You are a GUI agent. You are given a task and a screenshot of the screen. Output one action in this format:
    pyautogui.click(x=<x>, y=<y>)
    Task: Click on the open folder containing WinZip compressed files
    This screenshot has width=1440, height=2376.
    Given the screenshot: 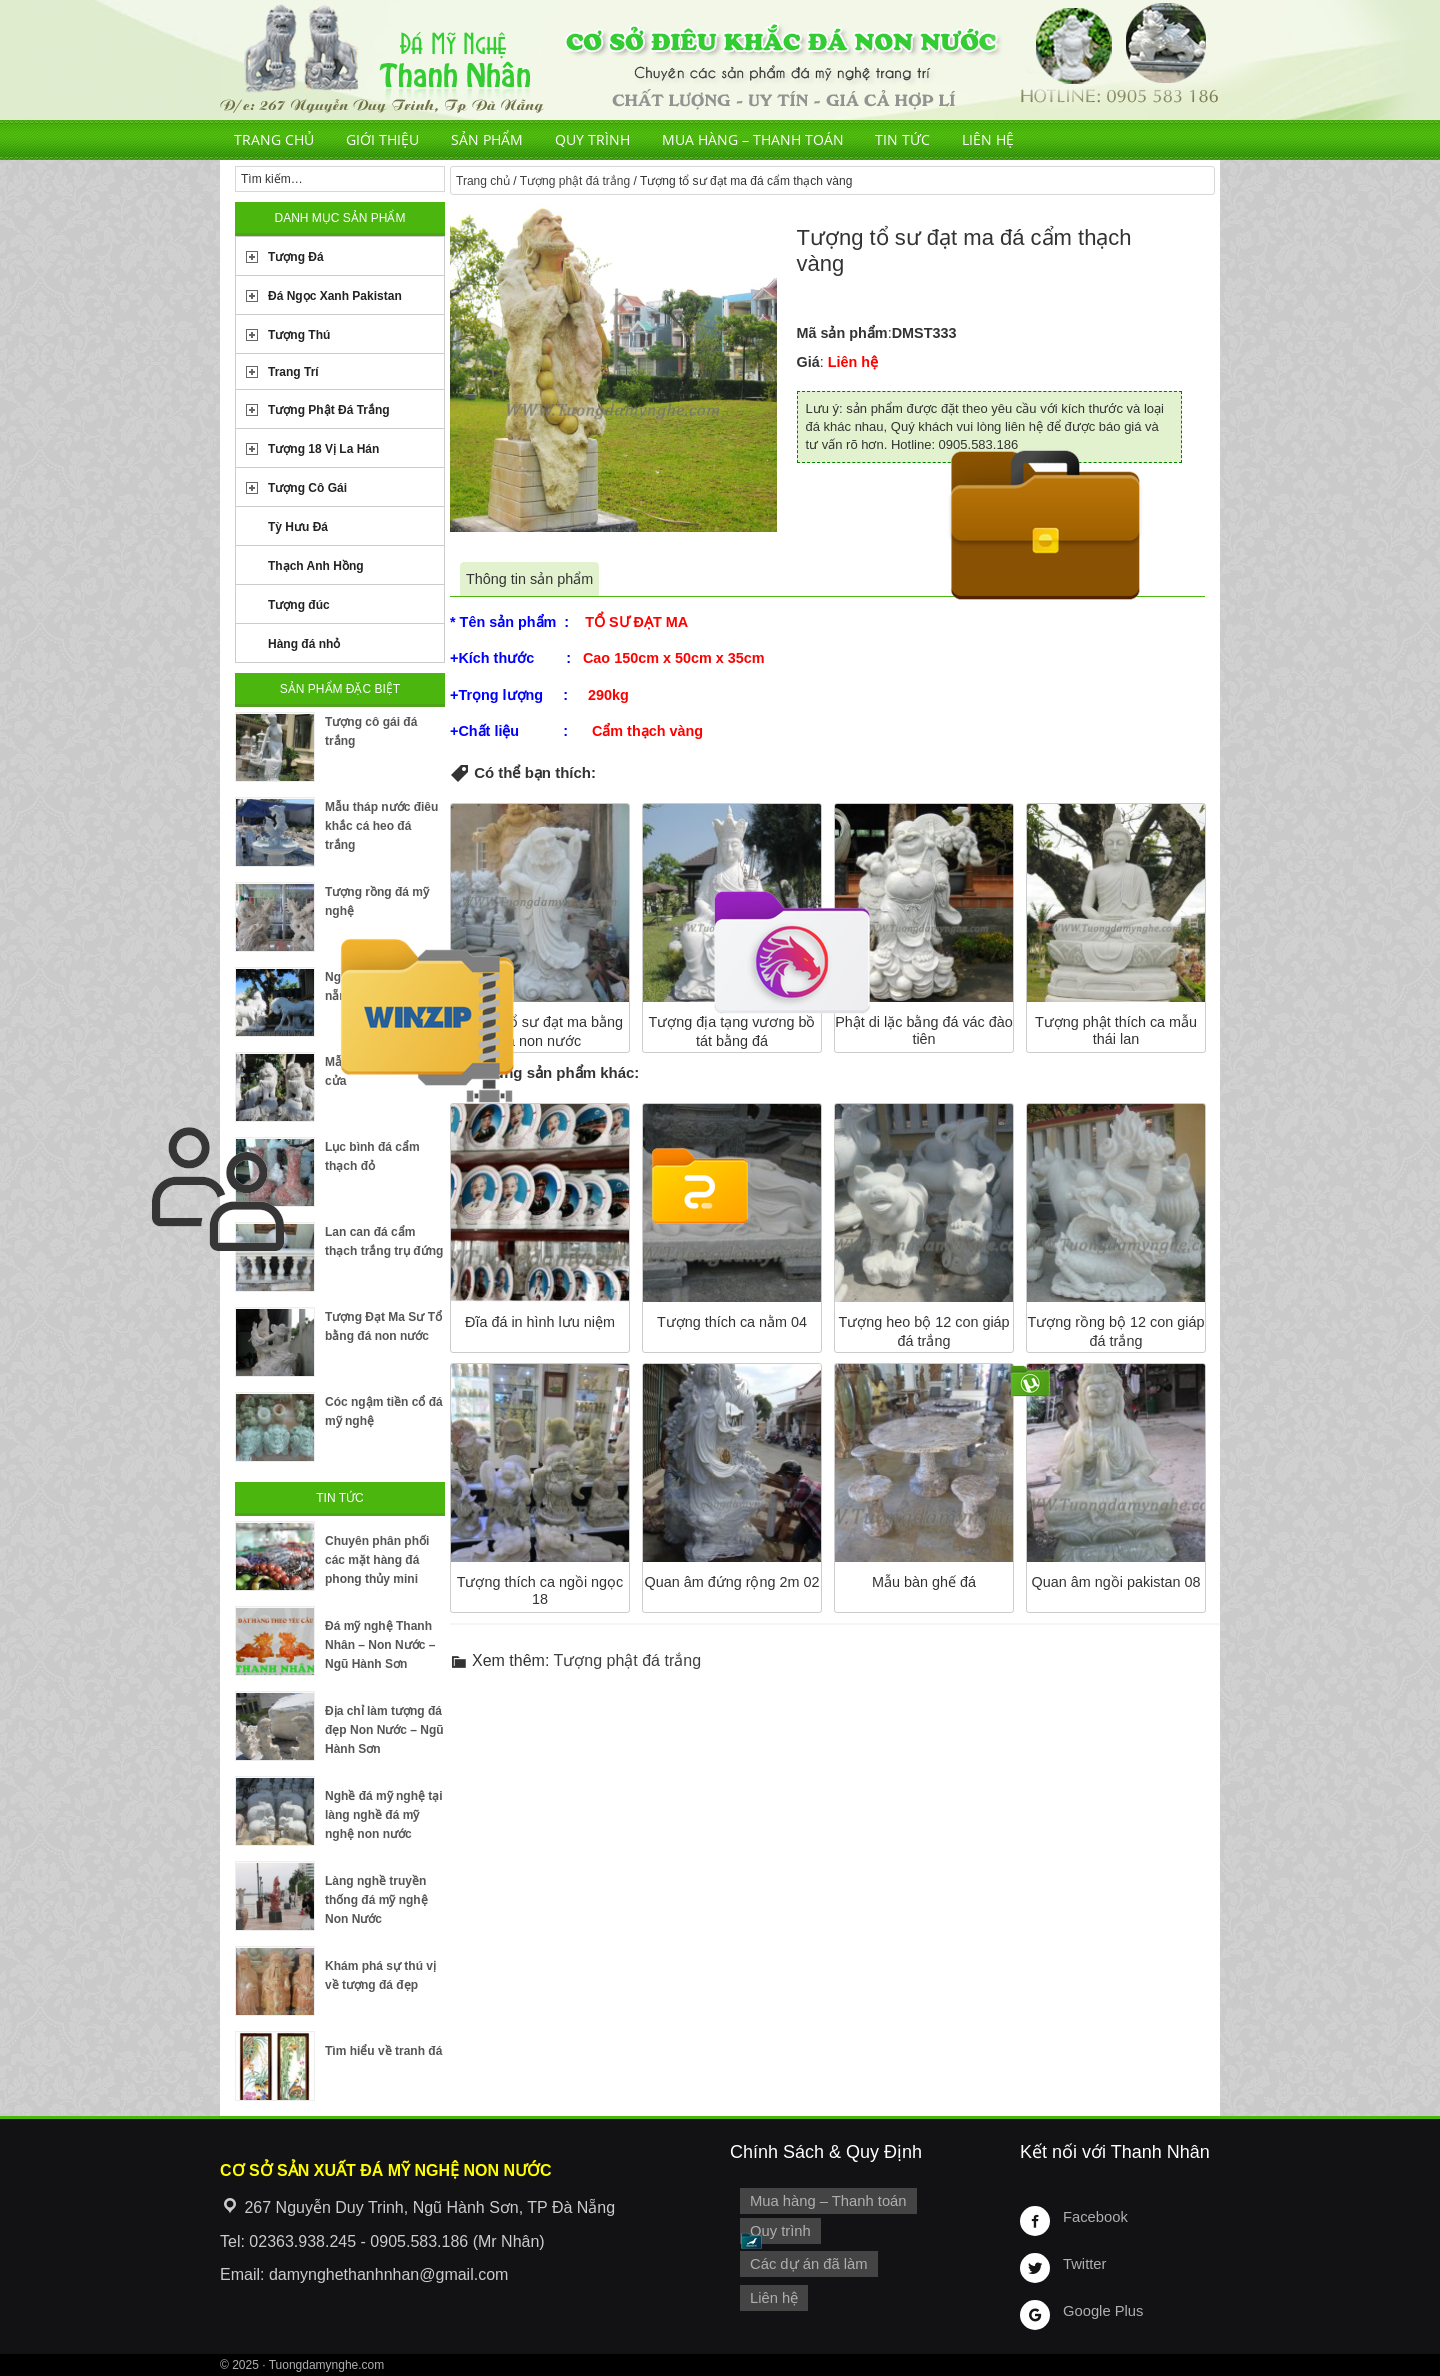 What is the action you would take?
    pyautogui.click(x=426, y=1011)
    